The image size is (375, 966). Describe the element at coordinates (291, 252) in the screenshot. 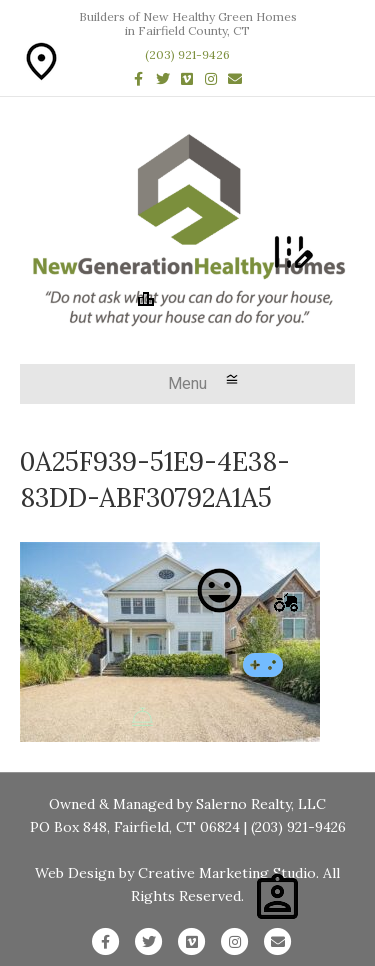

I see `edit road or route details` at that location.